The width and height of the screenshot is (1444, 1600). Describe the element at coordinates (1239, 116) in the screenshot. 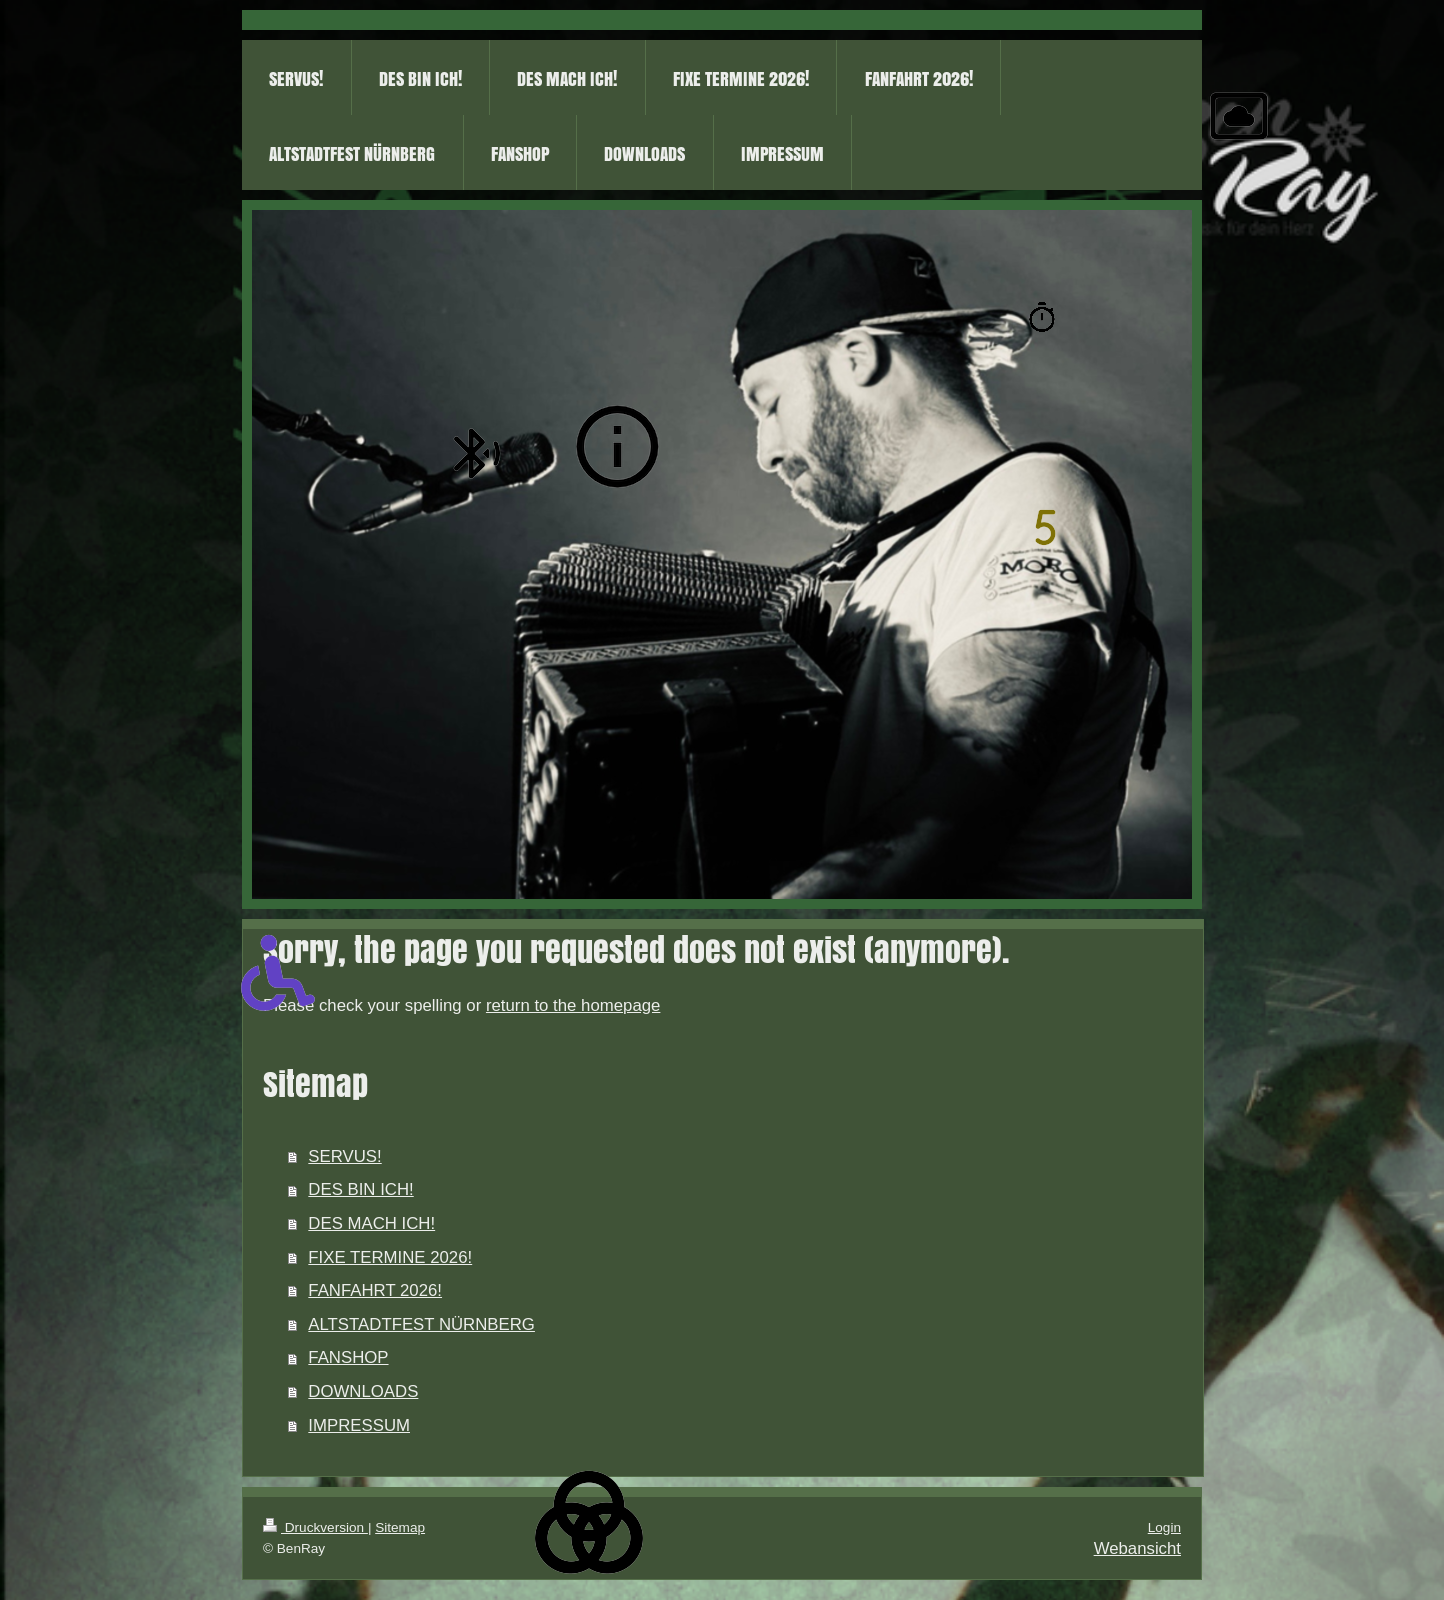

I see `access daydream or screen saver settings` at that location.